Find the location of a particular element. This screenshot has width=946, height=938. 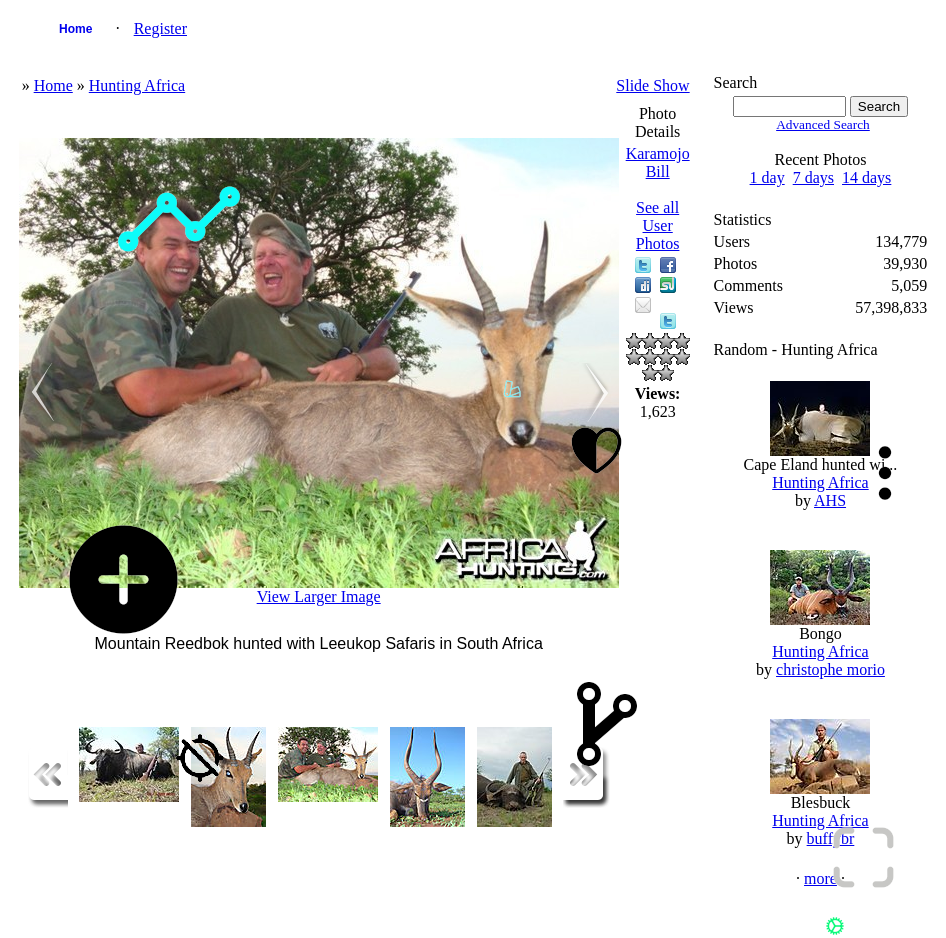

open more options menu is located at coordinates (885, 473).